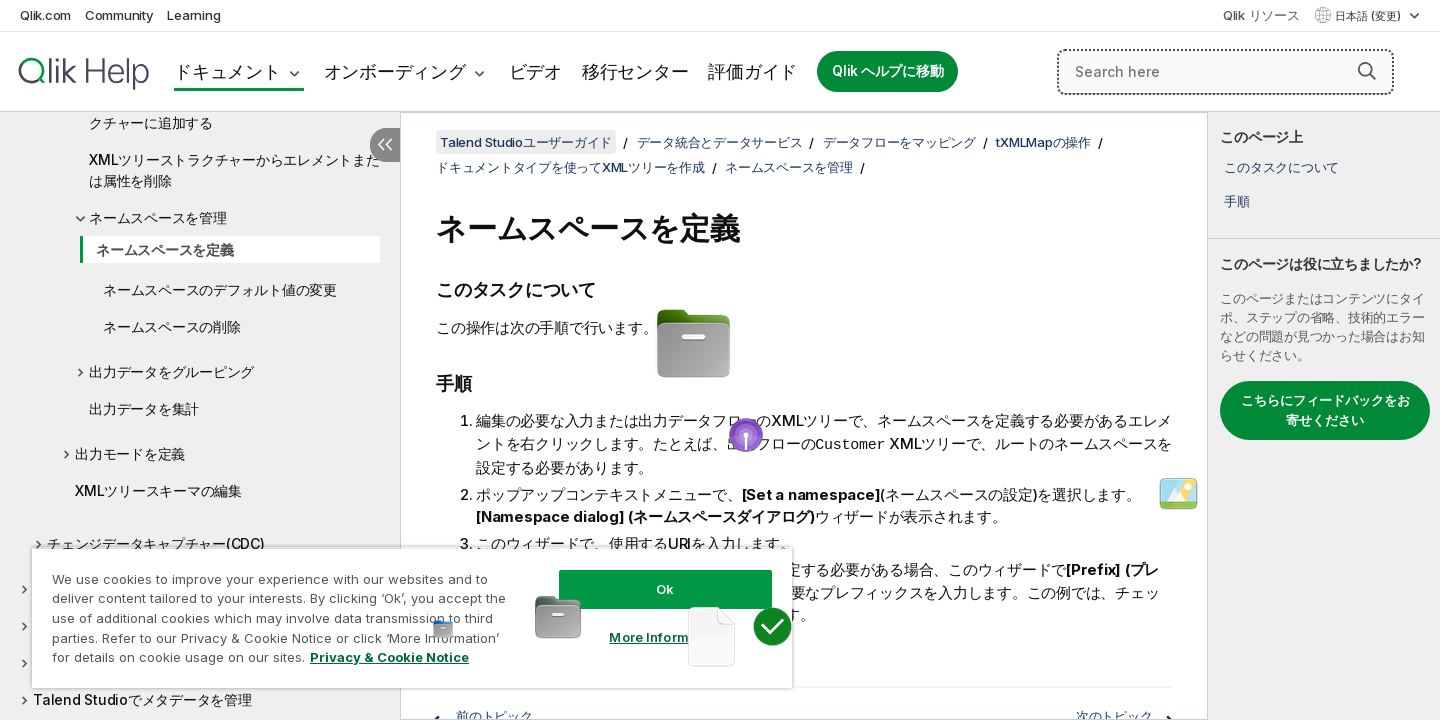 The height and width of the screenshot is (720, 1440). Describe the element at coordinates (711, 636) in the screenshot. I see `indicates an empty or zero-byte file` at that location.